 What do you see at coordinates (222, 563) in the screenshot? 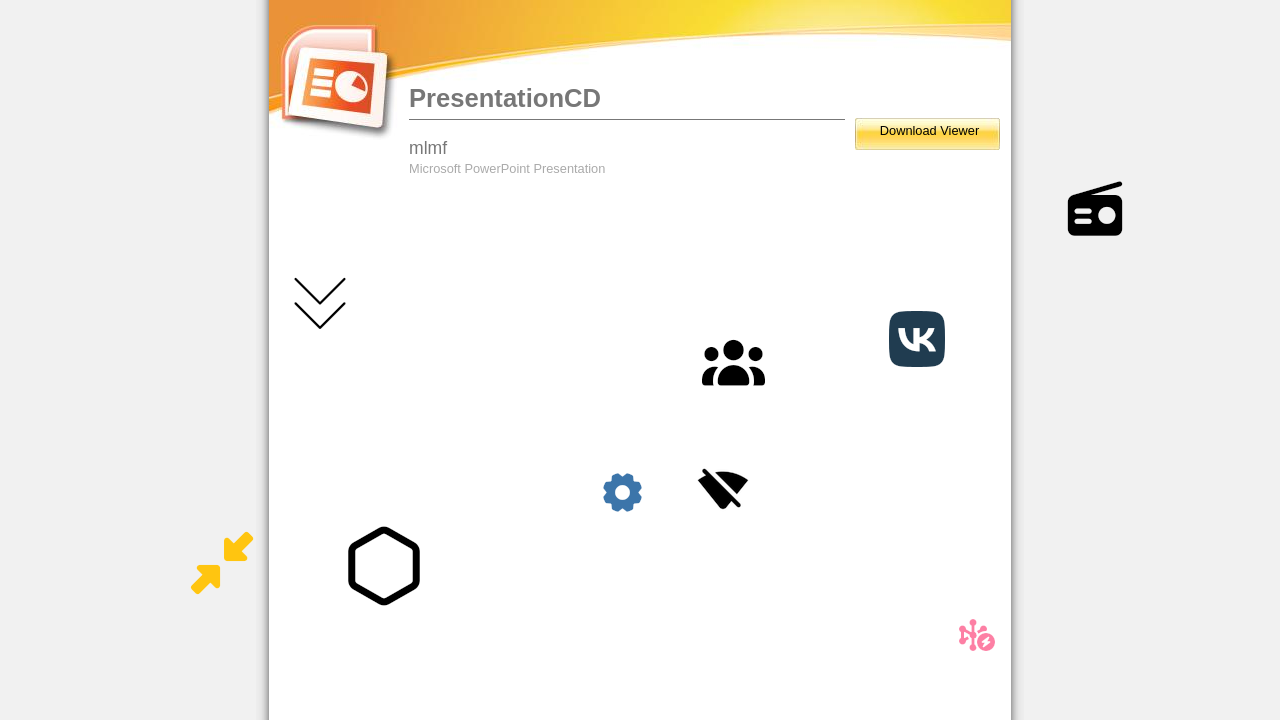
I see `compress or minimize content` at bounding box center [222, 563].